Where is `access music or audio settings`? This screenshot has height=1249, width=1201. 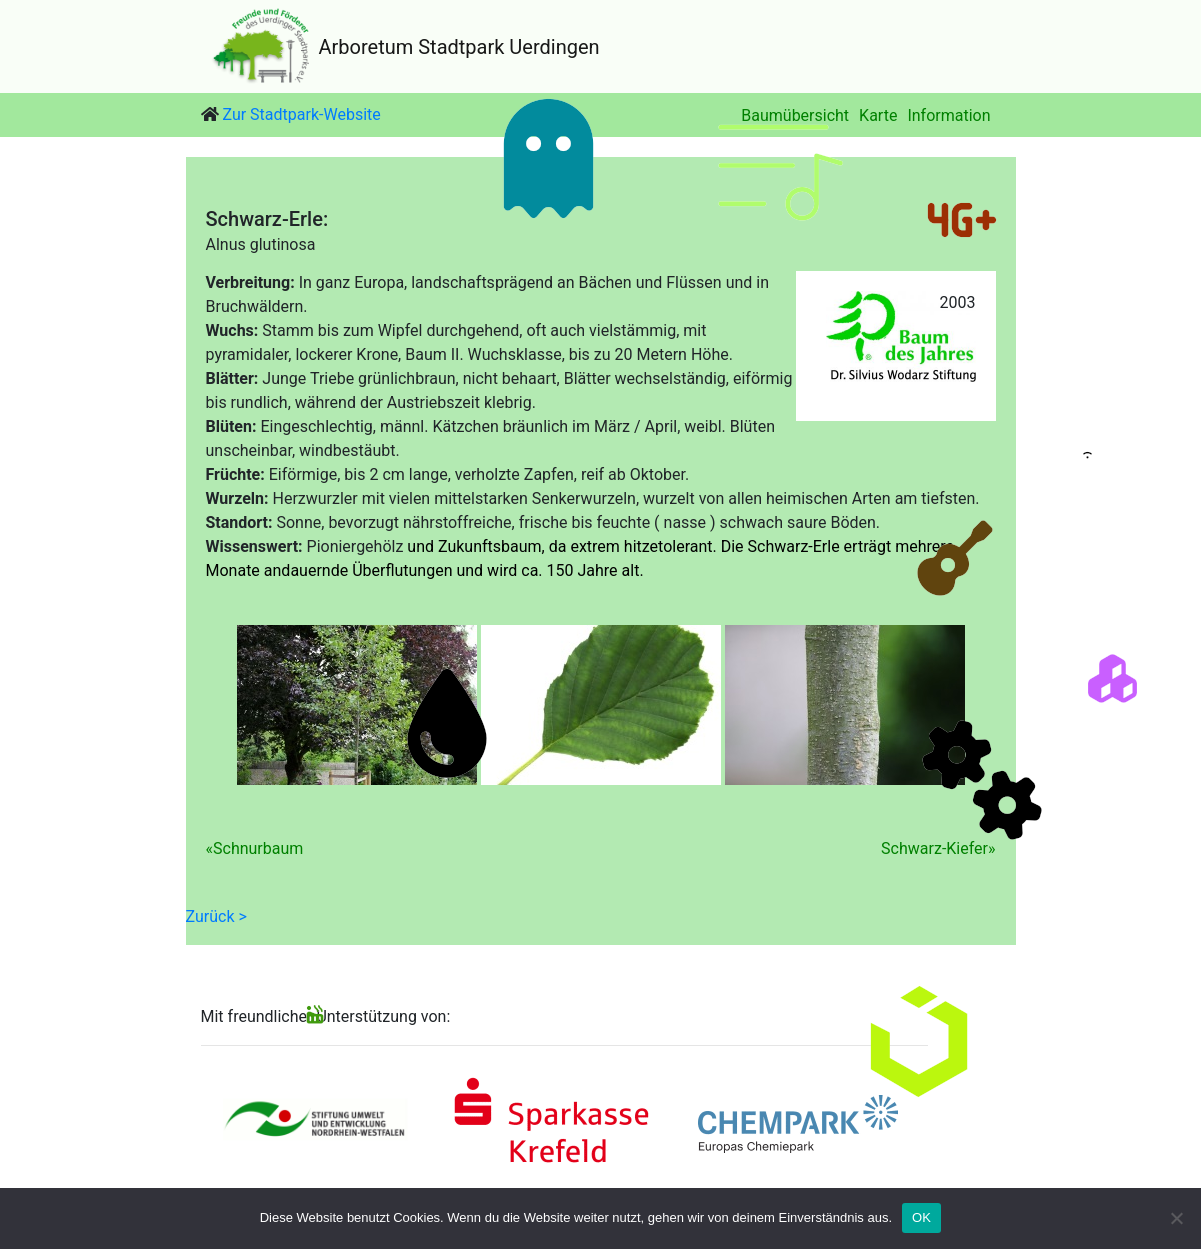
access music or audio settings is located at coordinates (955, 558).